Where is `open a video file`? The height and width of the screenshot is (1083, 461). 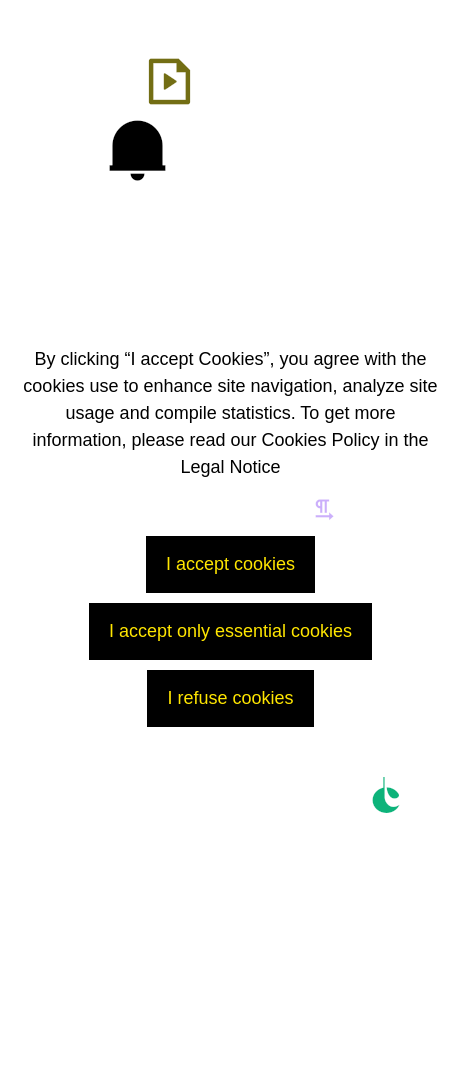 open a video file is located at coordinates (169, 81).